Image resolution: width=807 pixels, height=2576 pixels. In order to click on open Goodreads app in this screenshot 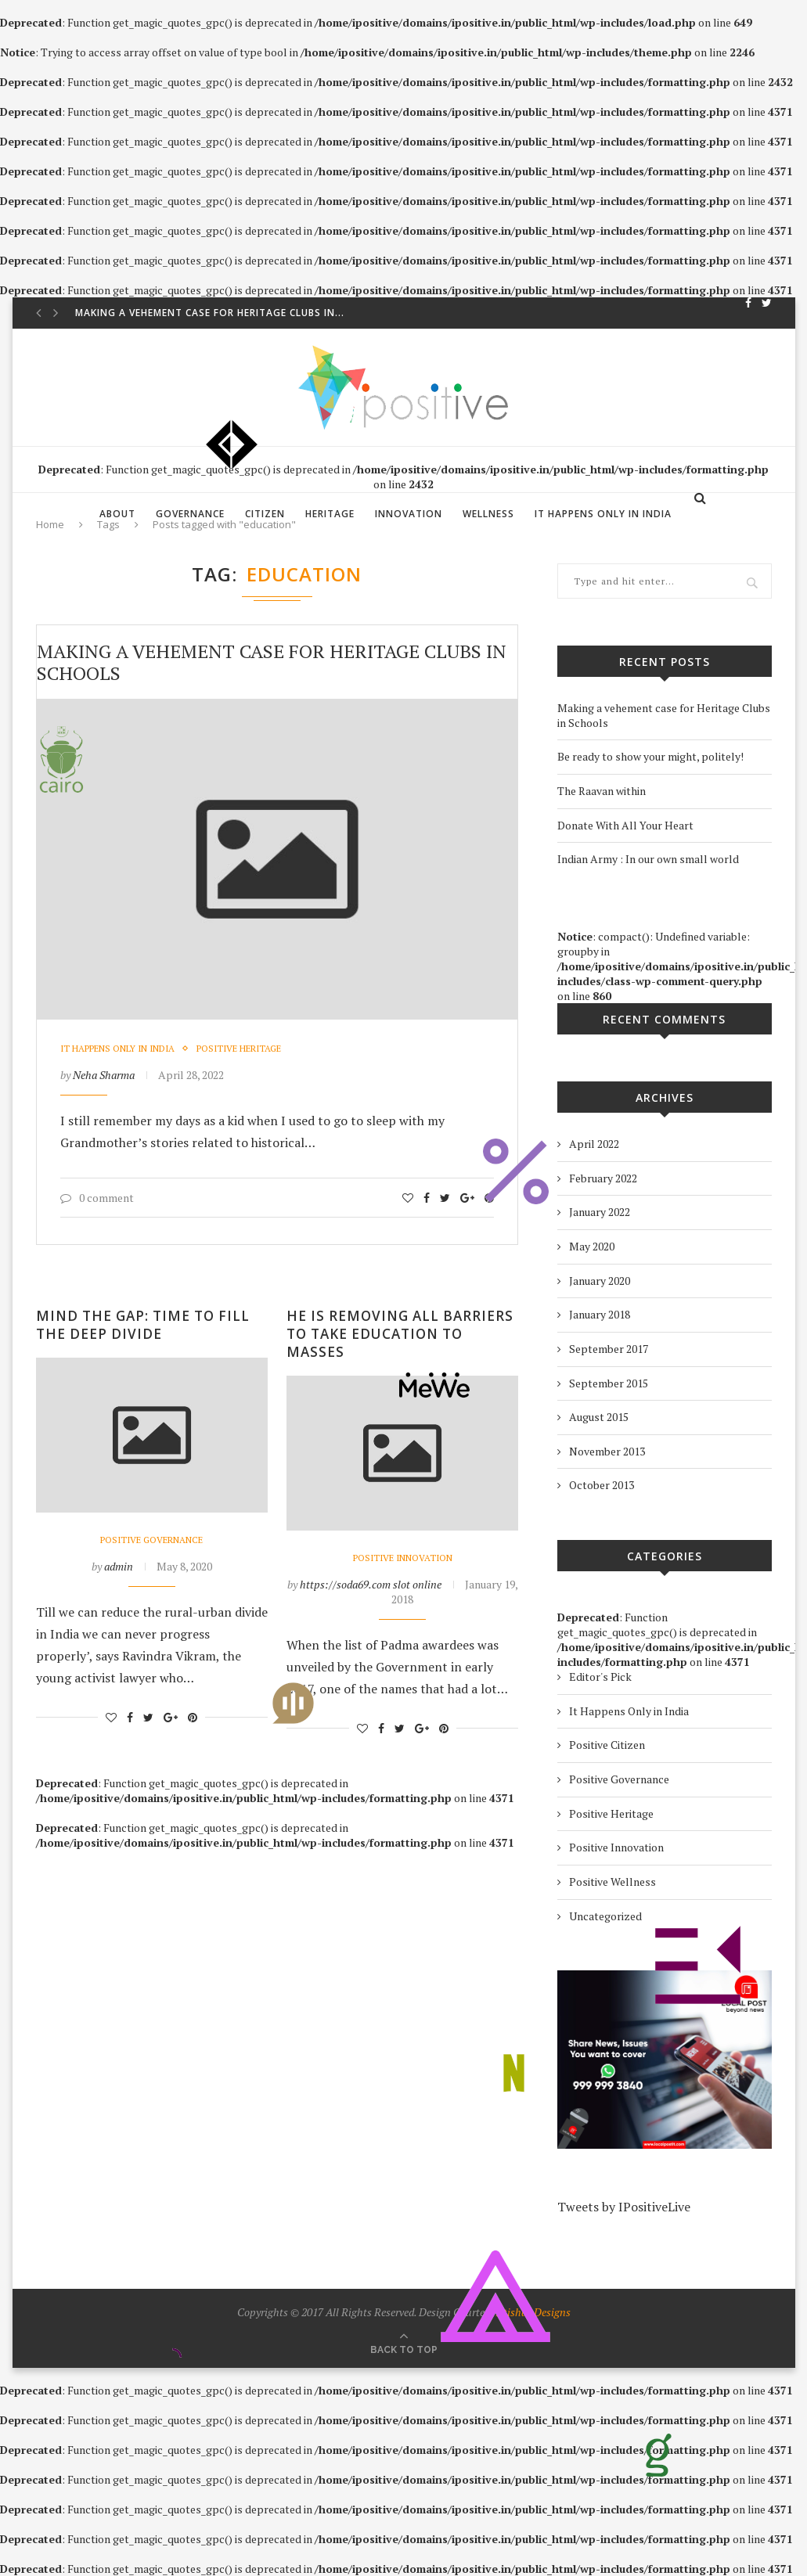, I will do `click(658, 2455)`.